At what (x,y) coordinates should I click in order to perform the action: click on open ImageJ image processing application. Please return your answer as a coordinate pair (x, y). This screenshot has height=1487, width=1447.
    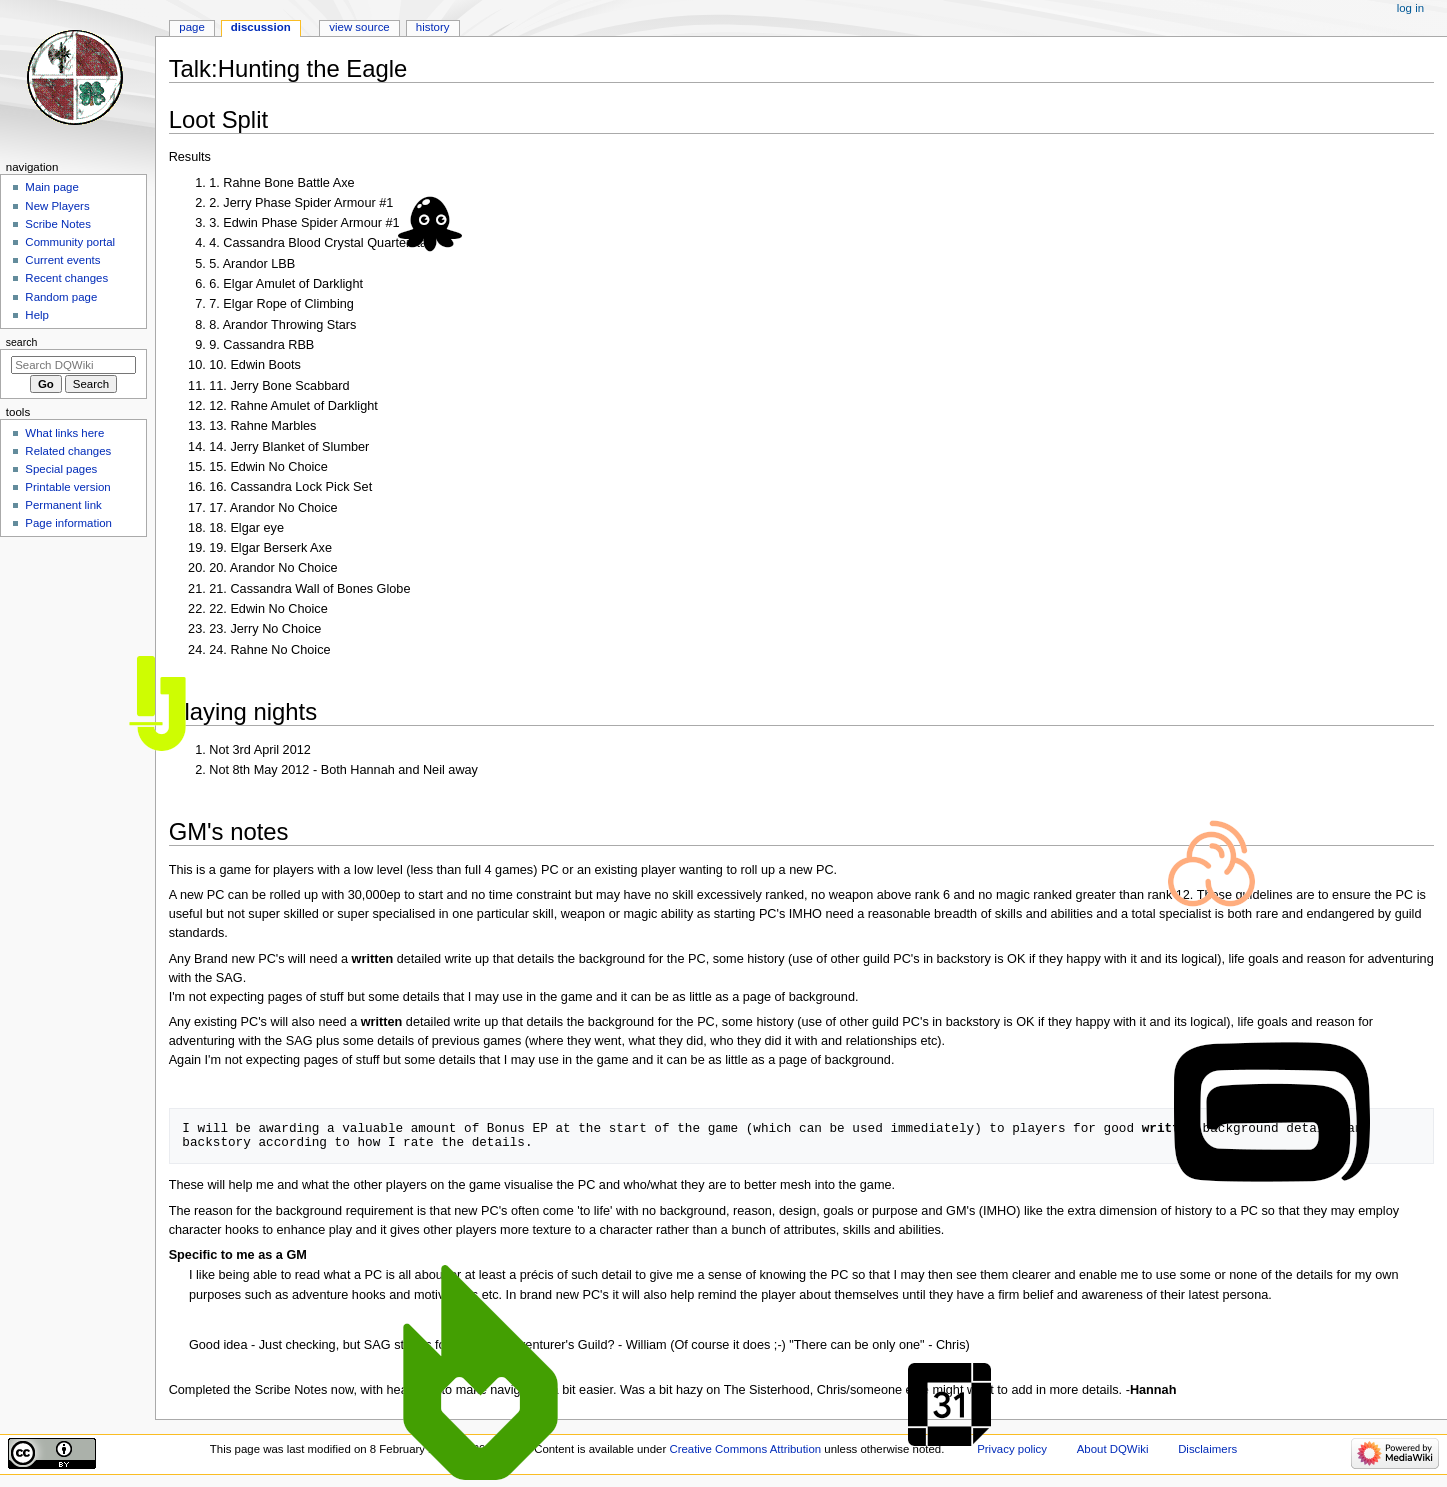
    Looking at the image, I should click on (157, 703).